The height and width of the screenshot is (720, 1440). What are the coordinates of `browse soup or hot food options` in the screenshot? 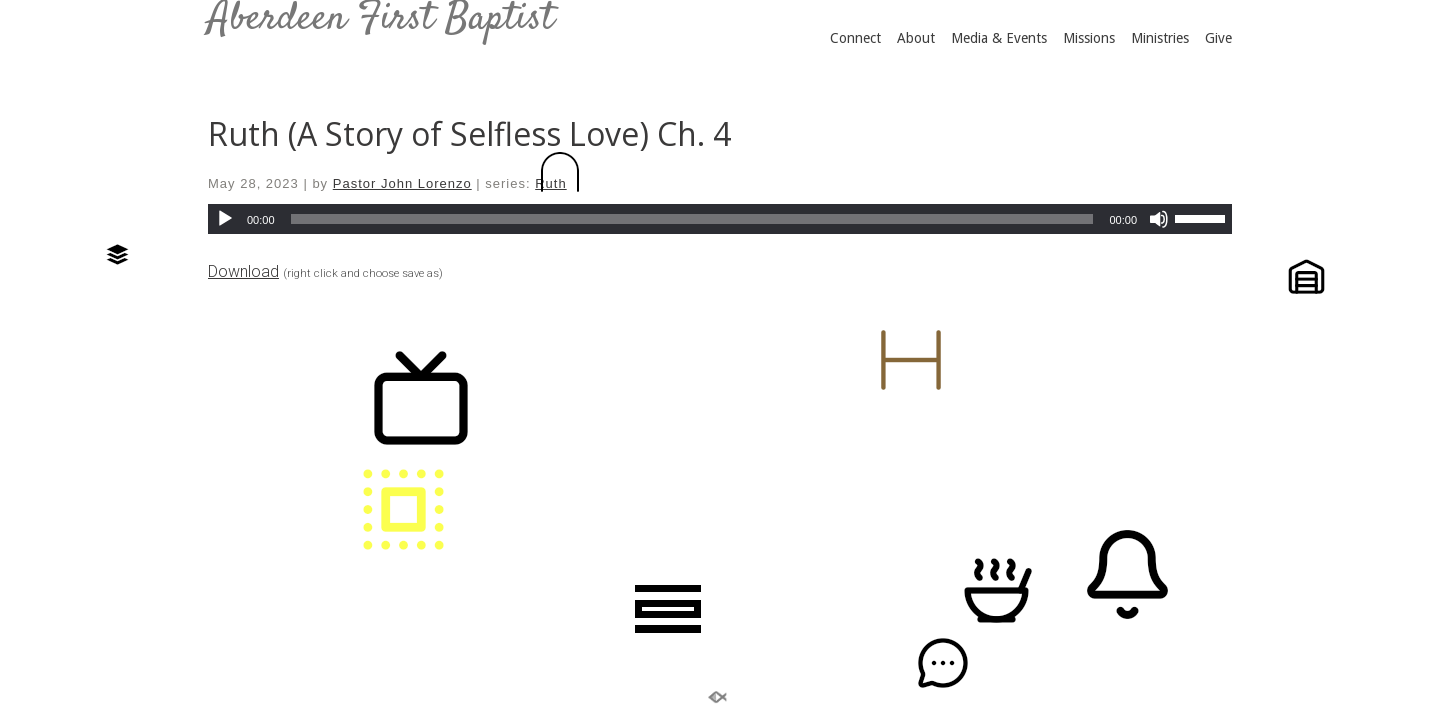 It's located at (996, 590).